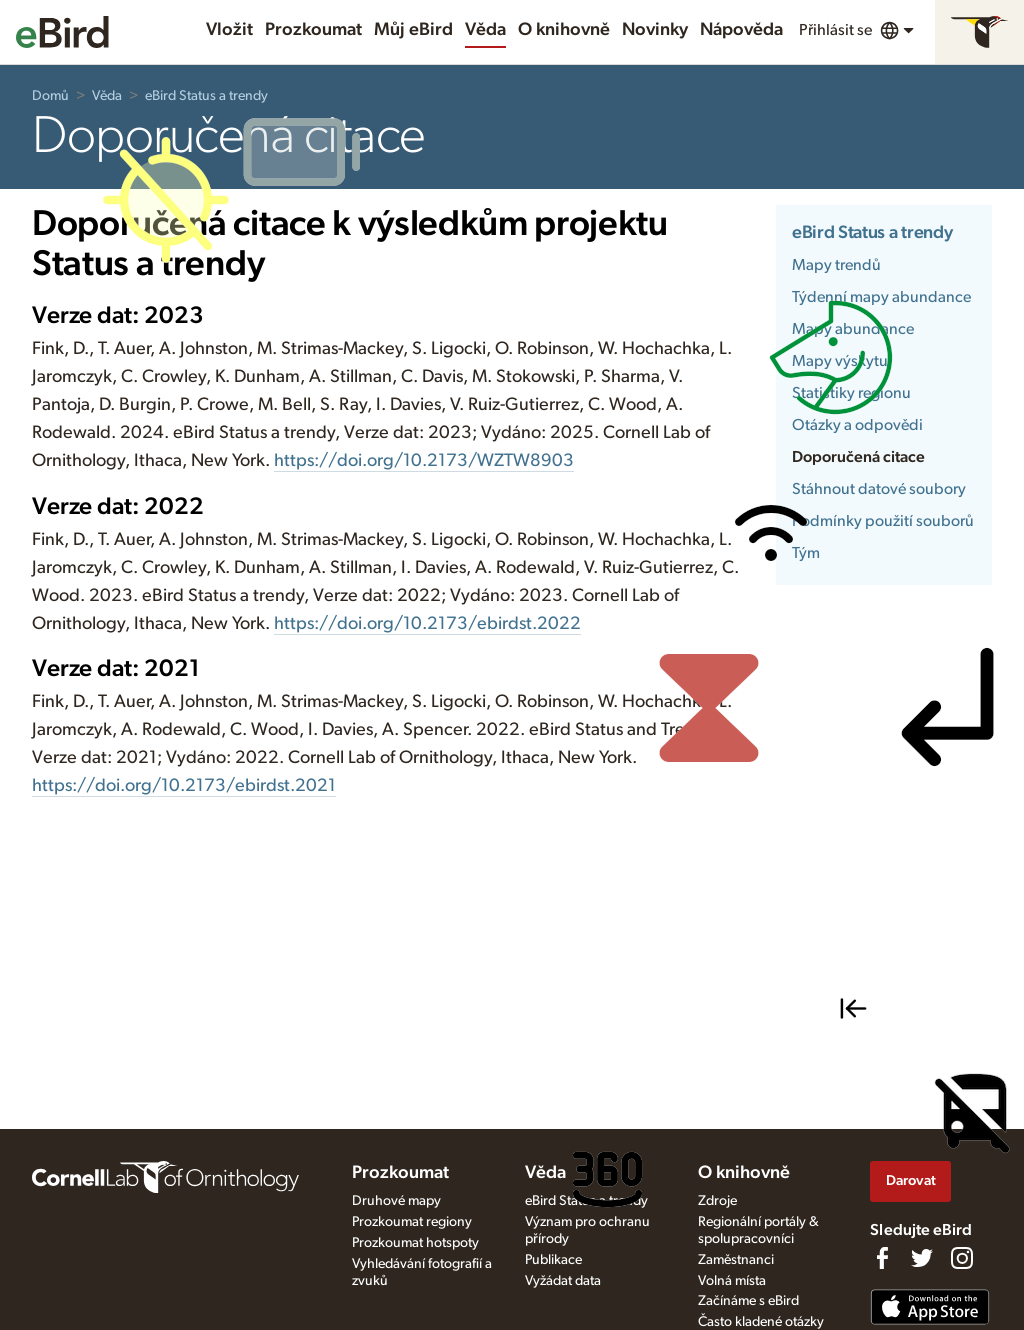 The height and width of the screenshot is (1330, 1024). What do you see at coordinates (607, 1179) in the screenshot?
I see `view 360-degree panoramic content` at bounding box center [607, 1179].